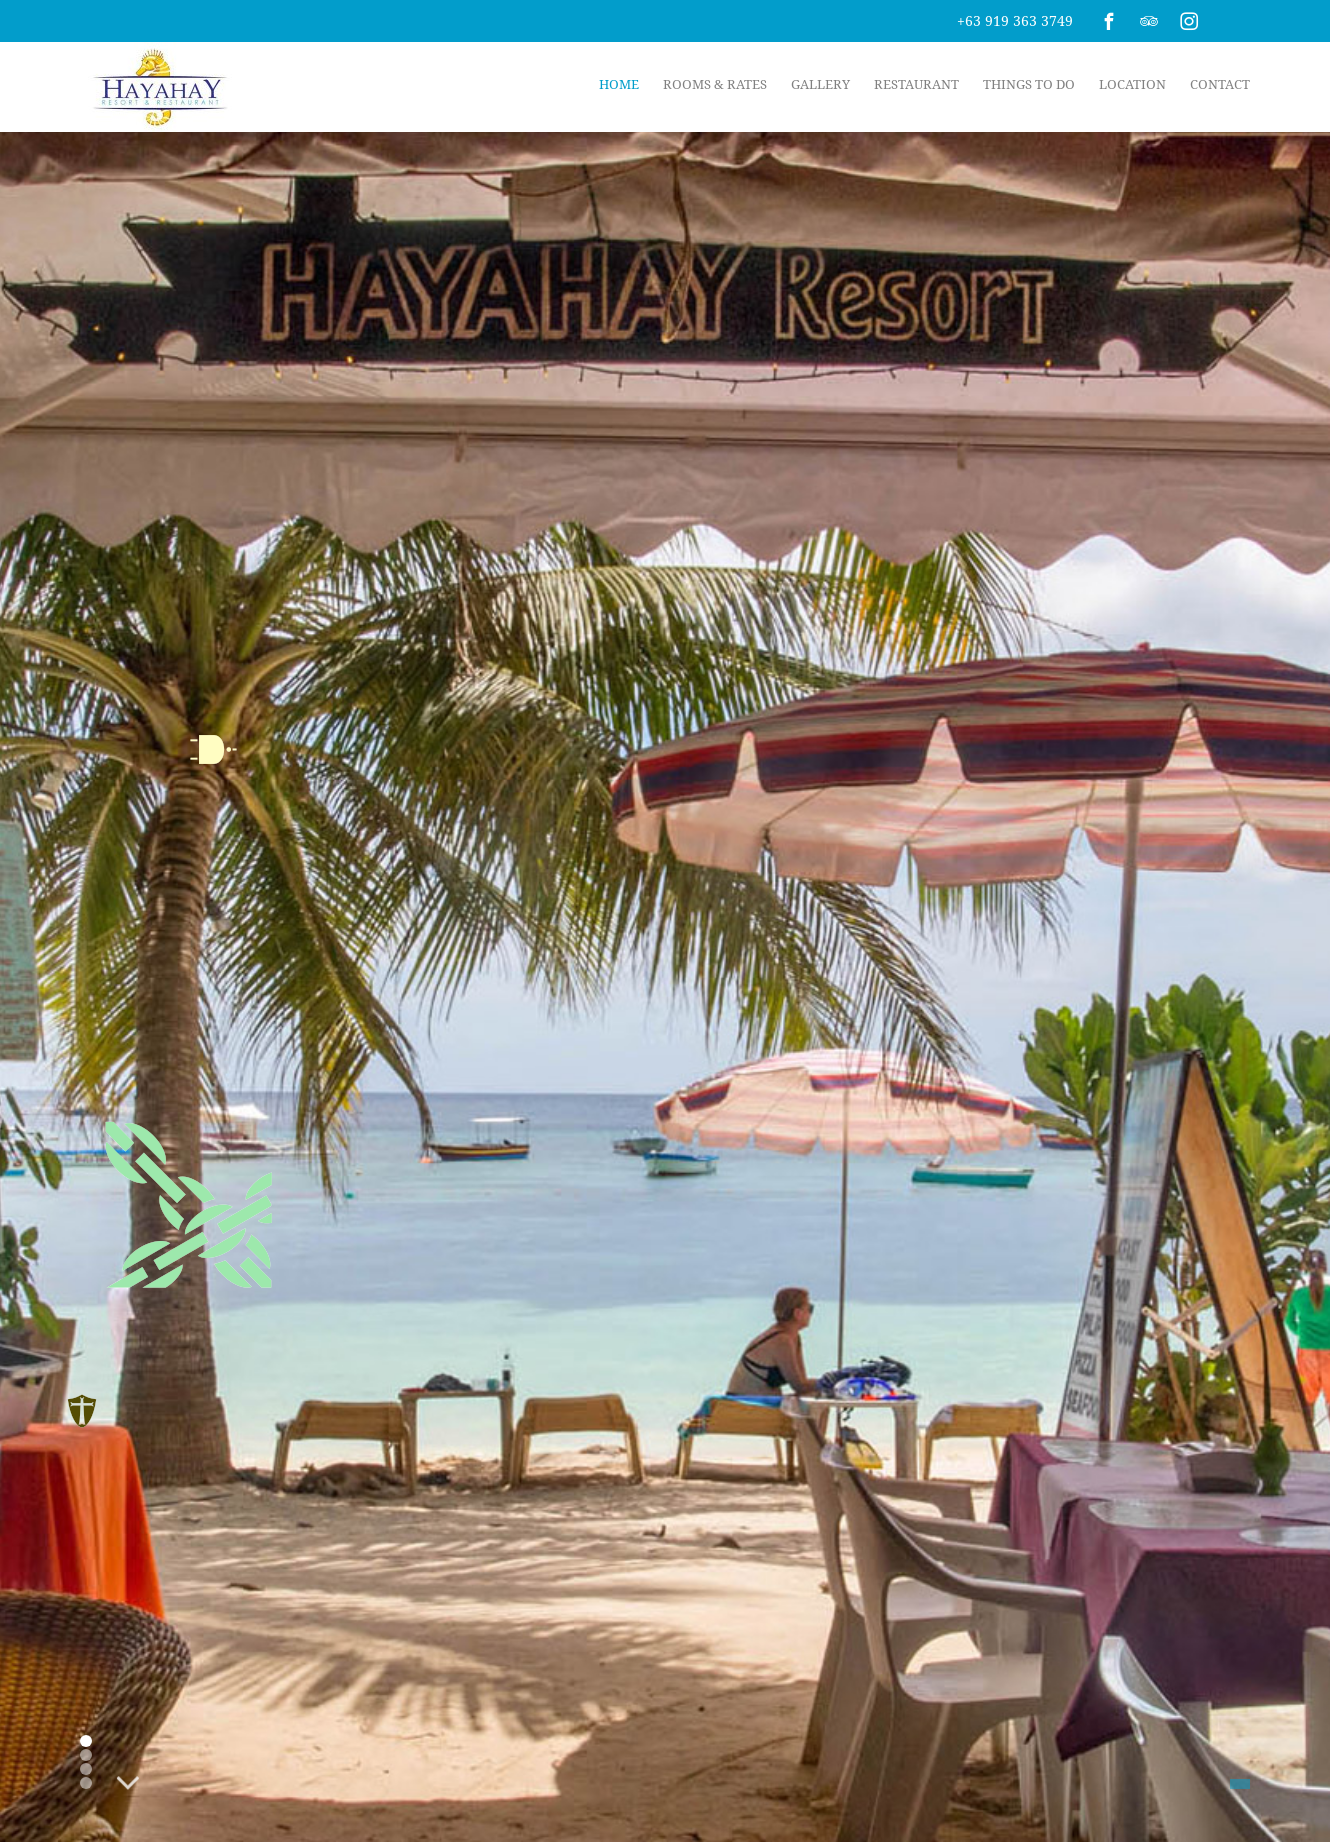  I want to click on select knight or crusader class, so click(82, 1411).